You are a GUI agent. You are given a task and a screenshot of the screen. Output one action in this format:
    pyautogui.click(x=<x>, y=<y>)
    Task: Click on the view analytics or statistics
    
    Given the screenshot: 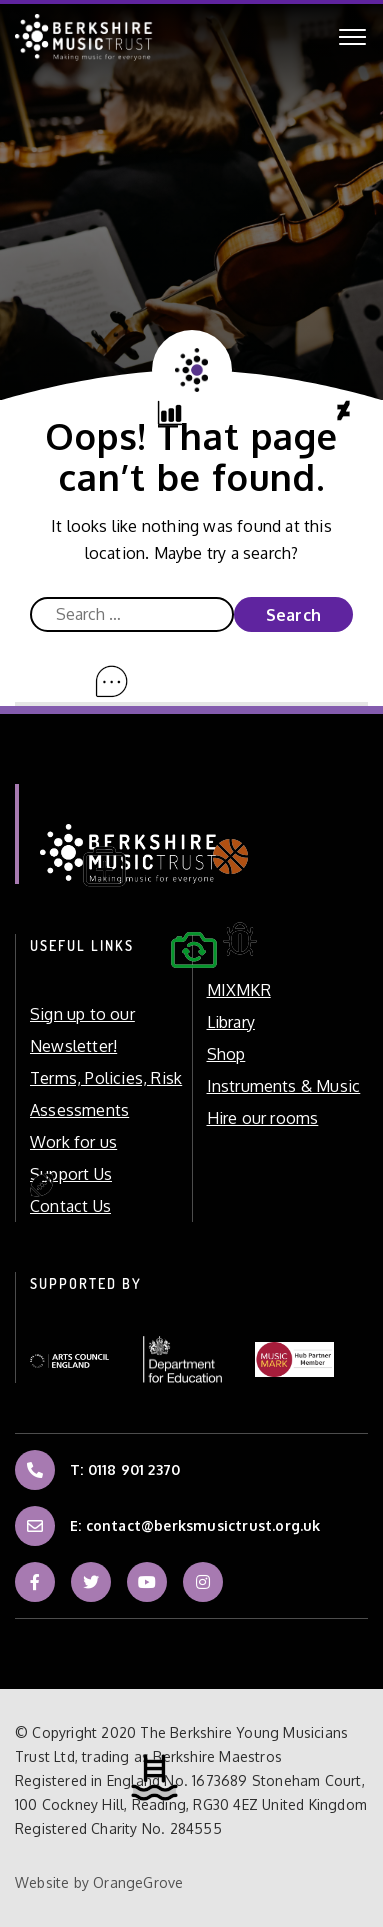 What is the action you would take?
    pyautogui.click(x=170, y=413)
    